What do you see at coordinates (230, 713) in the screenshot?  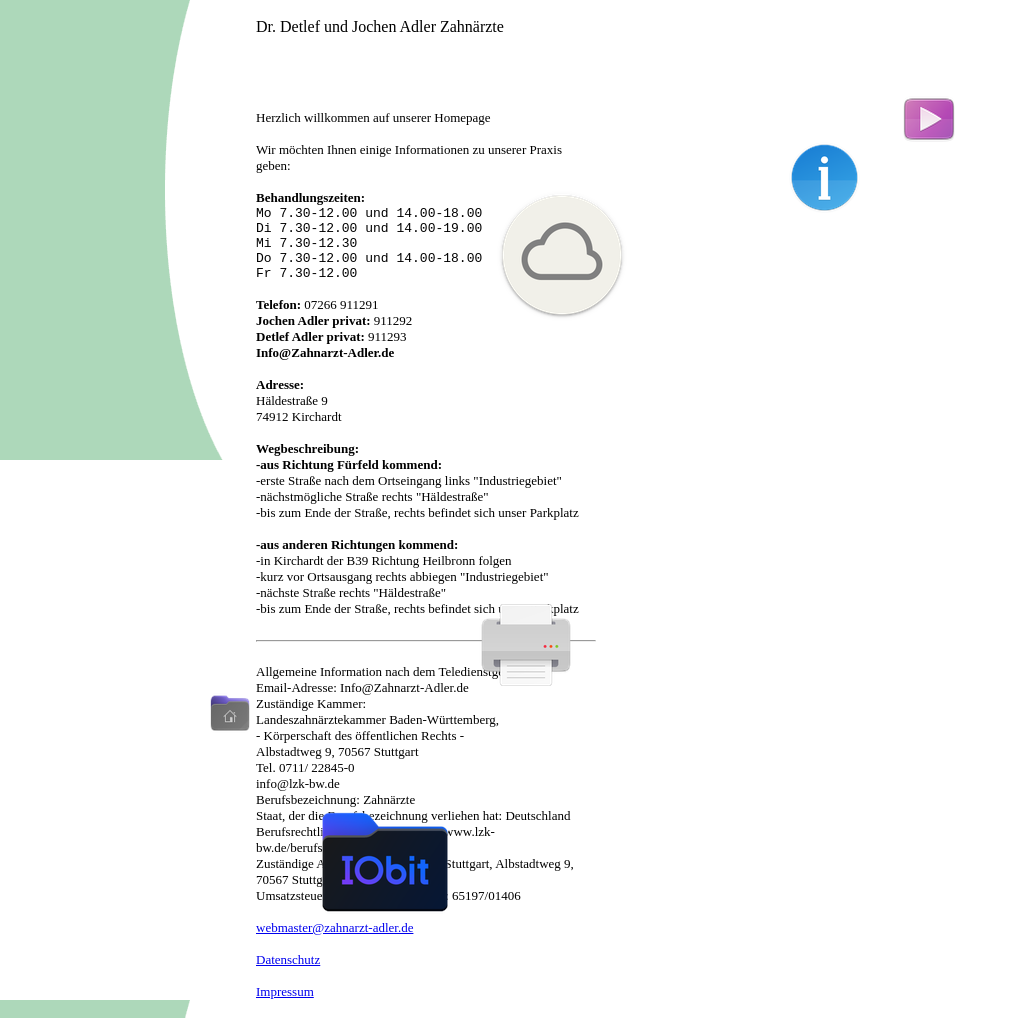 I see `access your home folder` at bounding box center [230, 713].